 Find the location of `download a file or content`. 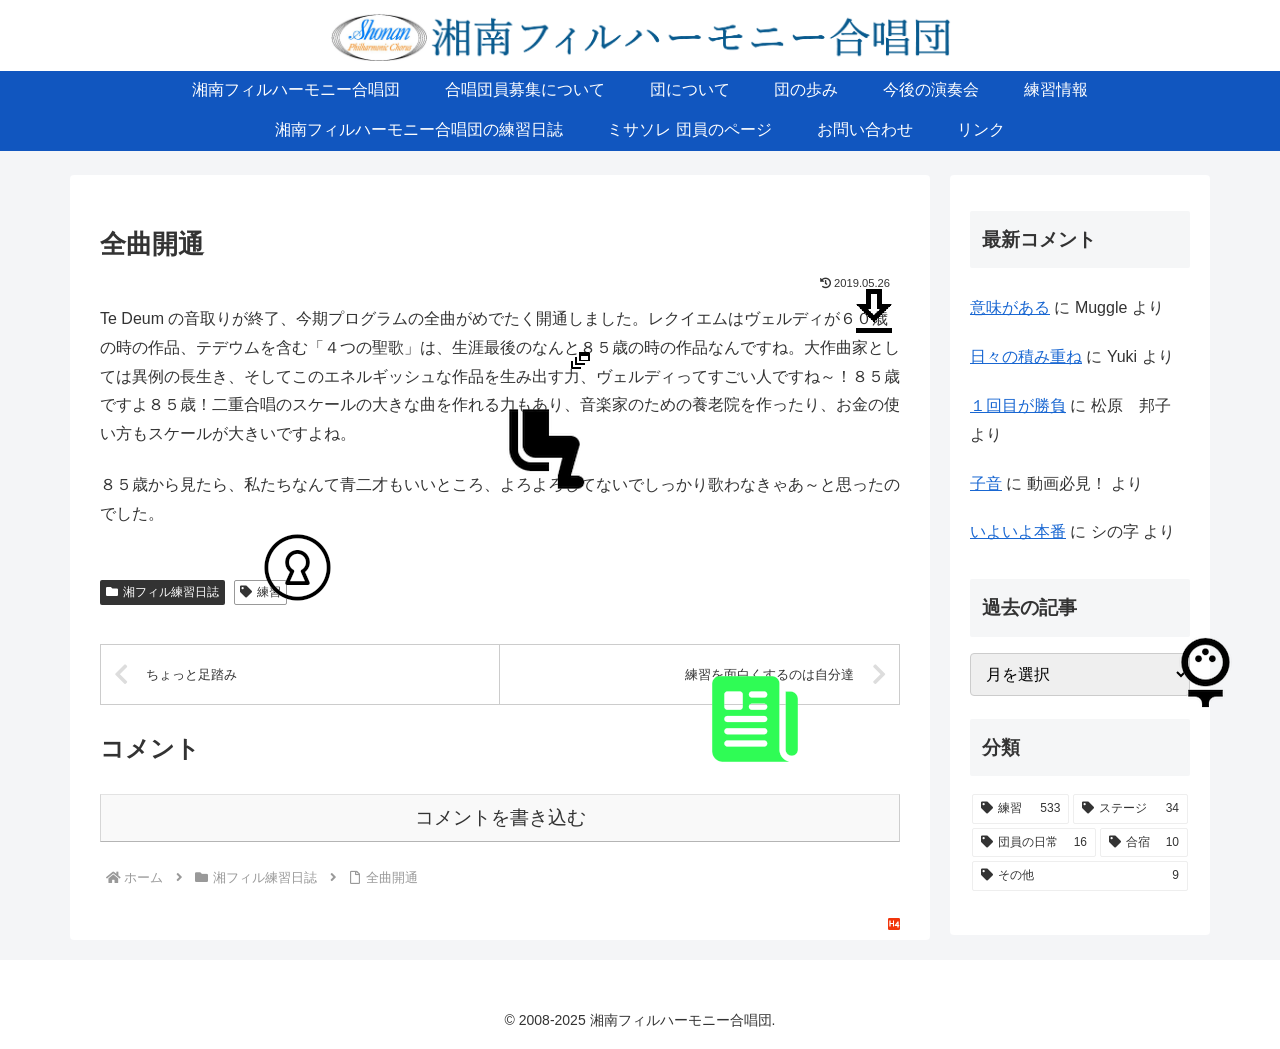

download a file or content is located at coordinates (874, 312).